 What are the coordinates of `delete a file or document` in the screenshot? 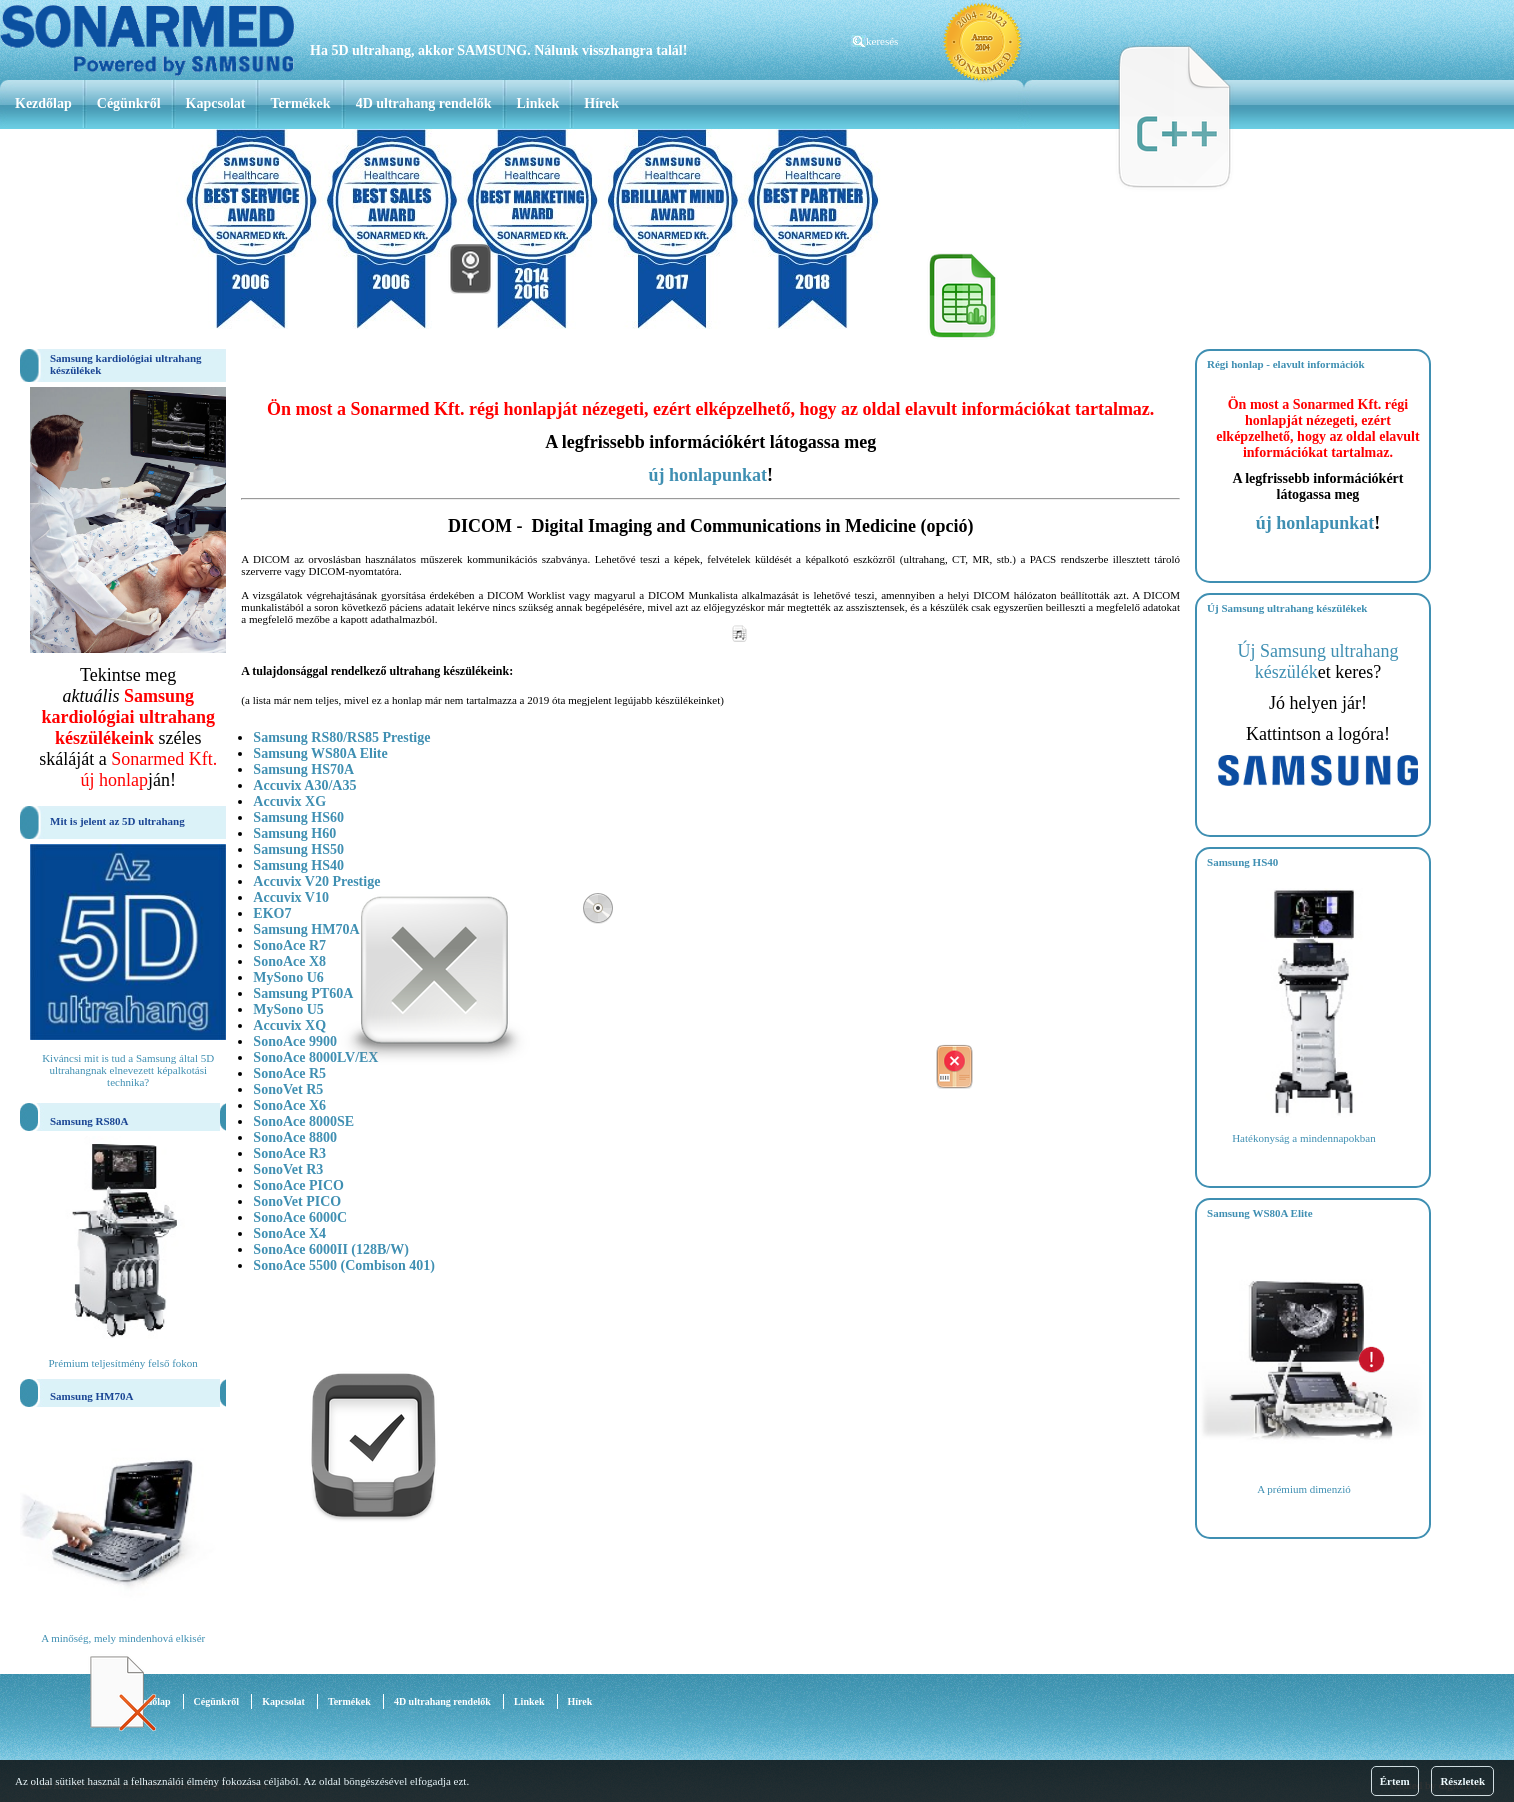 It's located at (117, 1692).